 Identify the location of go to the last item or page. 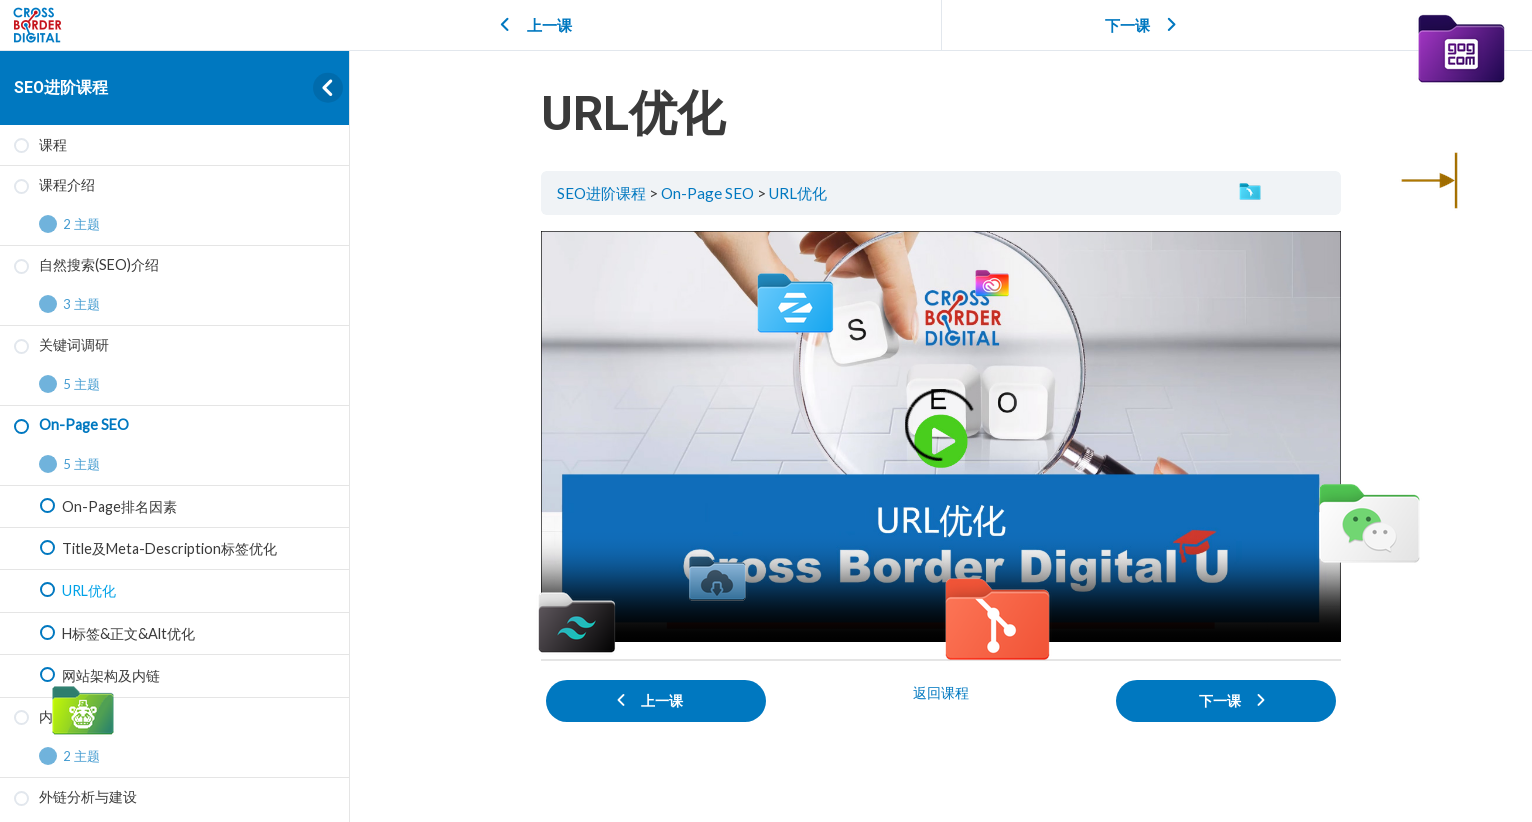
(1429, 180).